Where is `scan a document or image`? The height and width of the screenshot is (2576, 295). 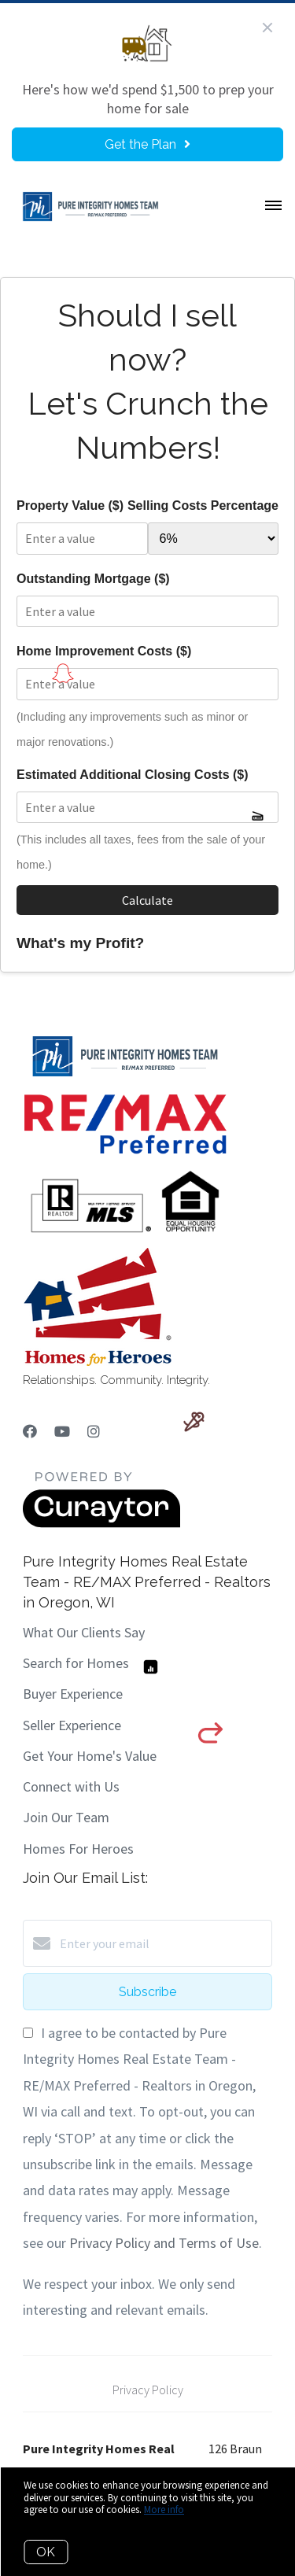 scan a document or image is located at coordinates (257, 815).